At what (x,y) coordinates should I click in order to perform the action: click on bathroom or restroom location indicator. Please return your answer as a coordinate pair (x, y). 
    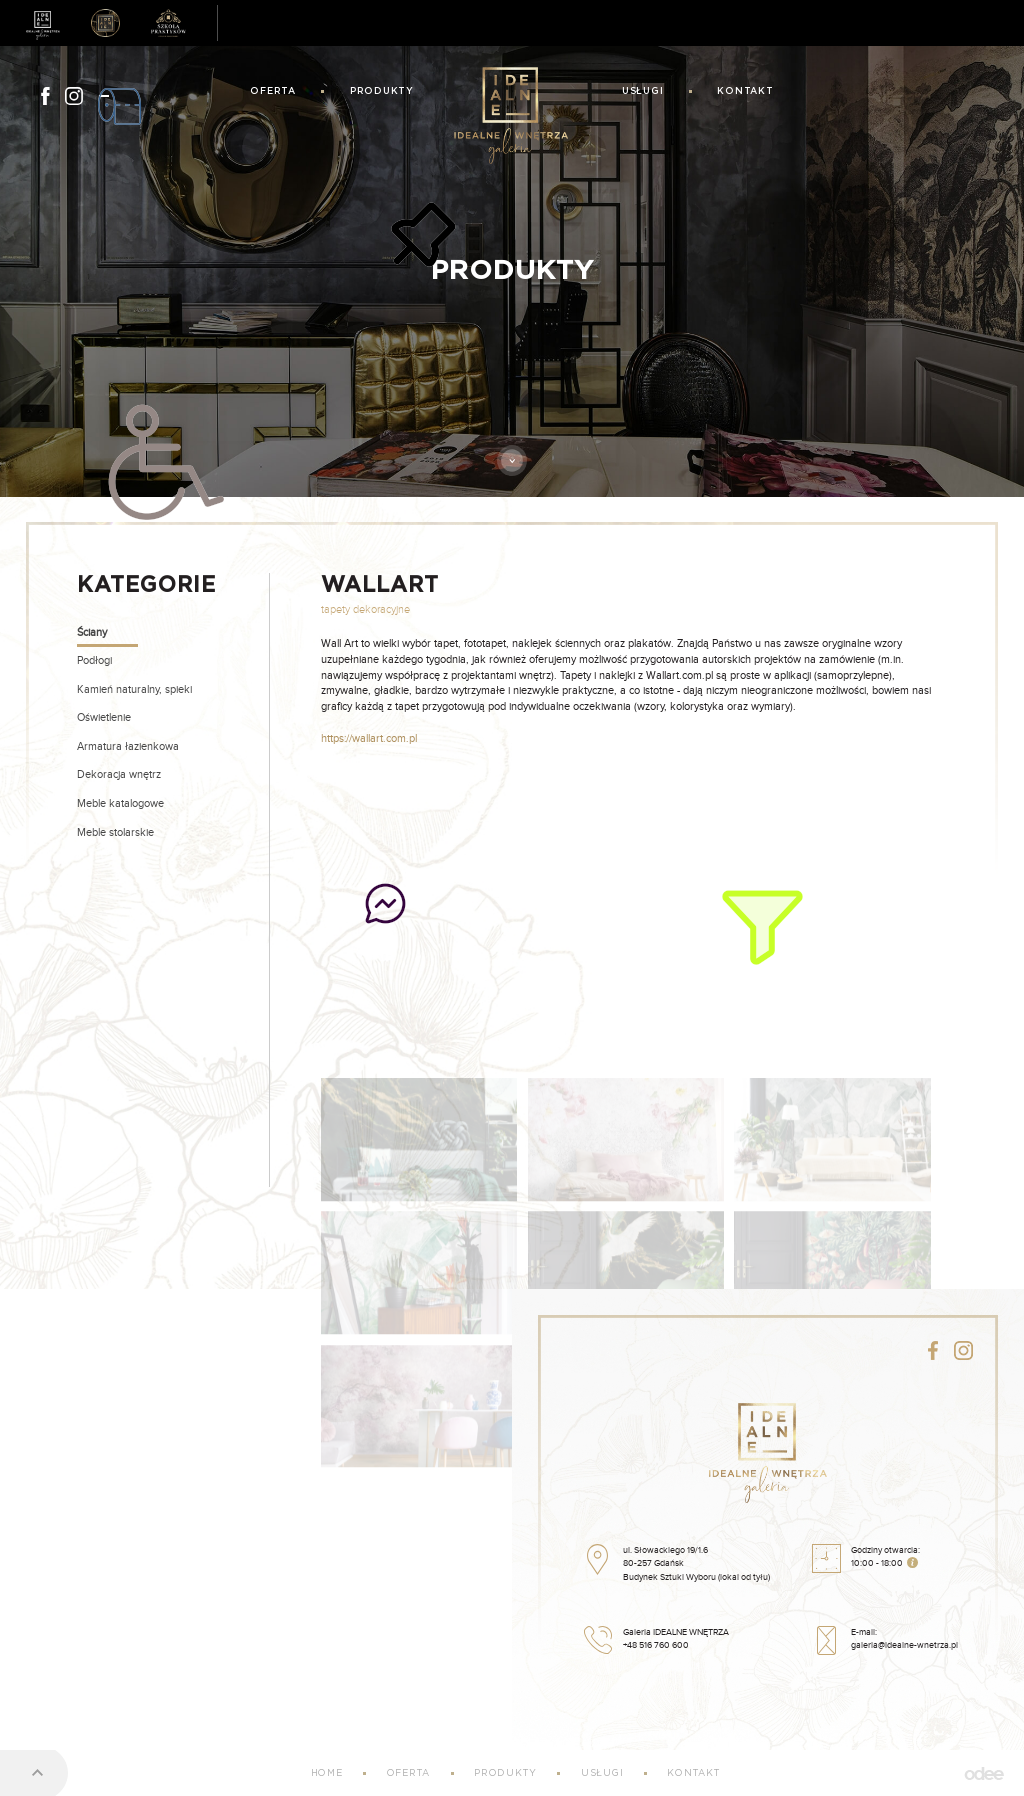
    Looking at the image, I should click on (119, 106).